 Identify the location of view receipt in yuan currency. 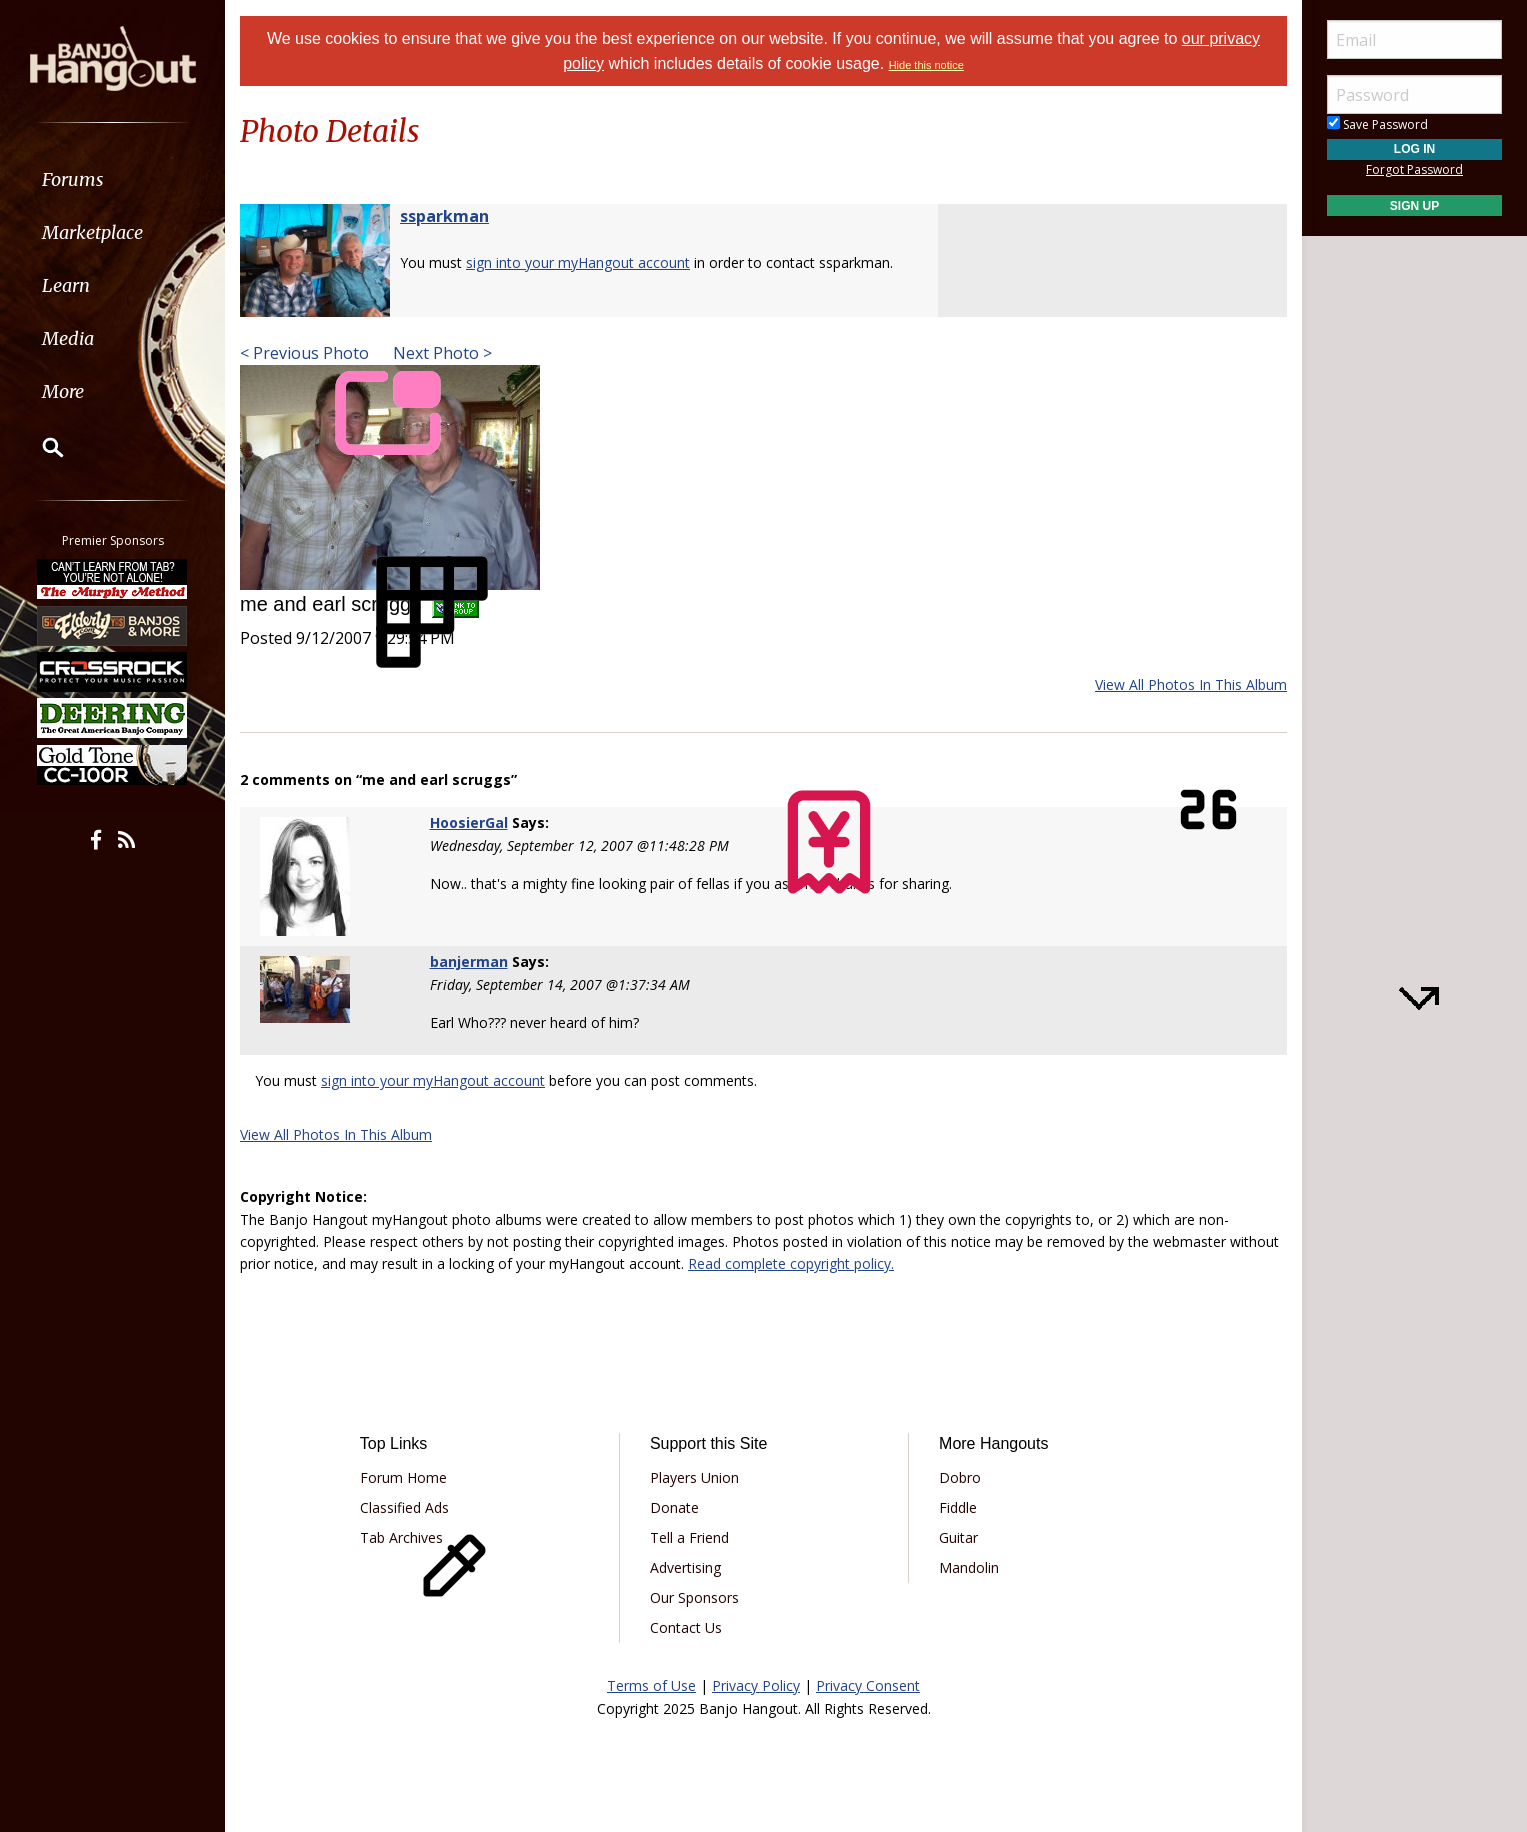
(829, 842).